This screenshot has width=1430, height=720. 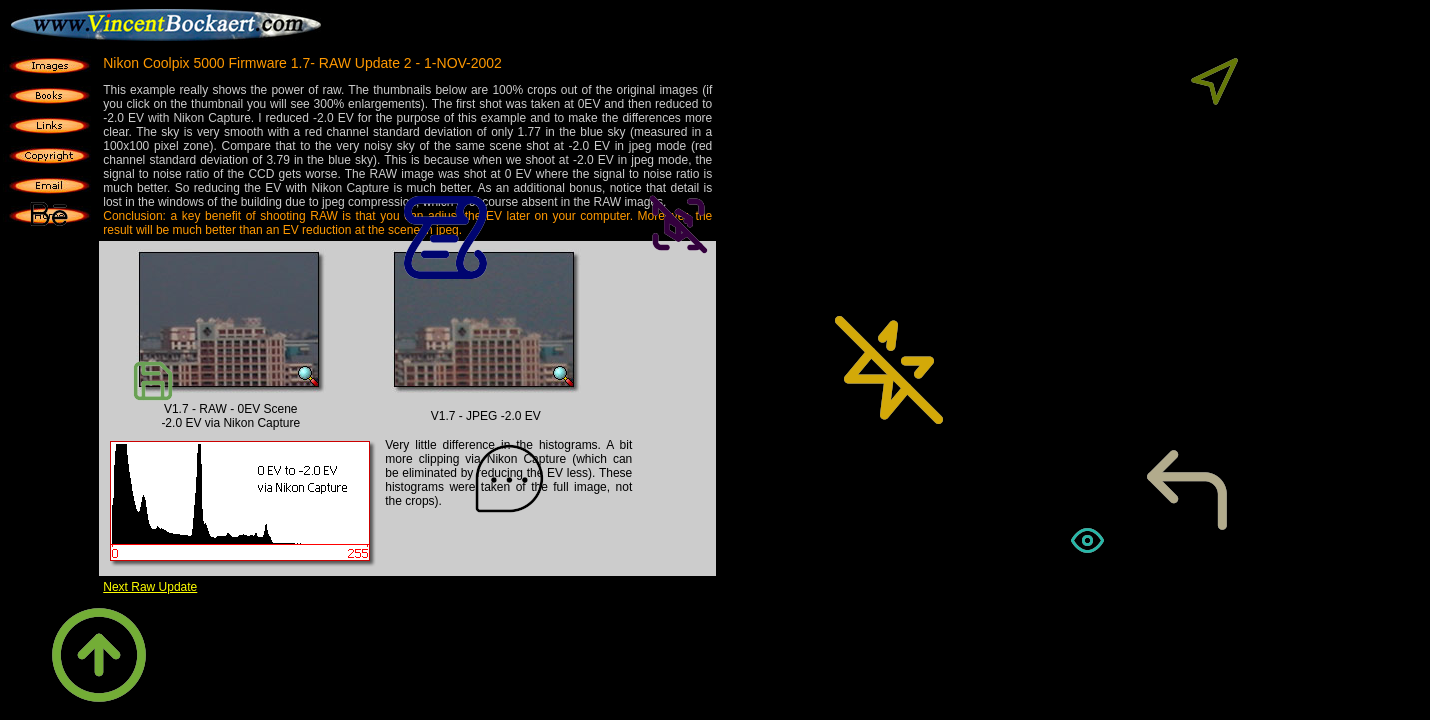 I want to click on save current file or document, so click(x=153, y=381).